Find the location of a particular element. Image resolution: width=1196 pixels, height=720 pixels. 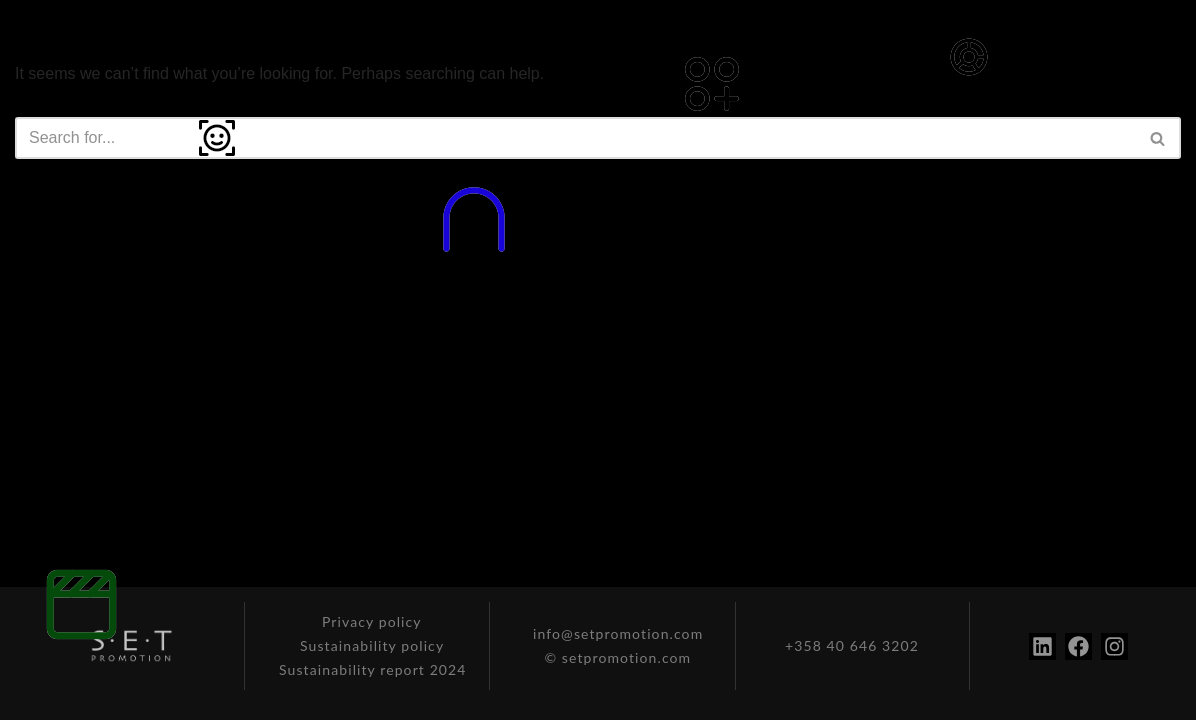

view data breakdown in a donut chart is located at coordinates (969, 57).